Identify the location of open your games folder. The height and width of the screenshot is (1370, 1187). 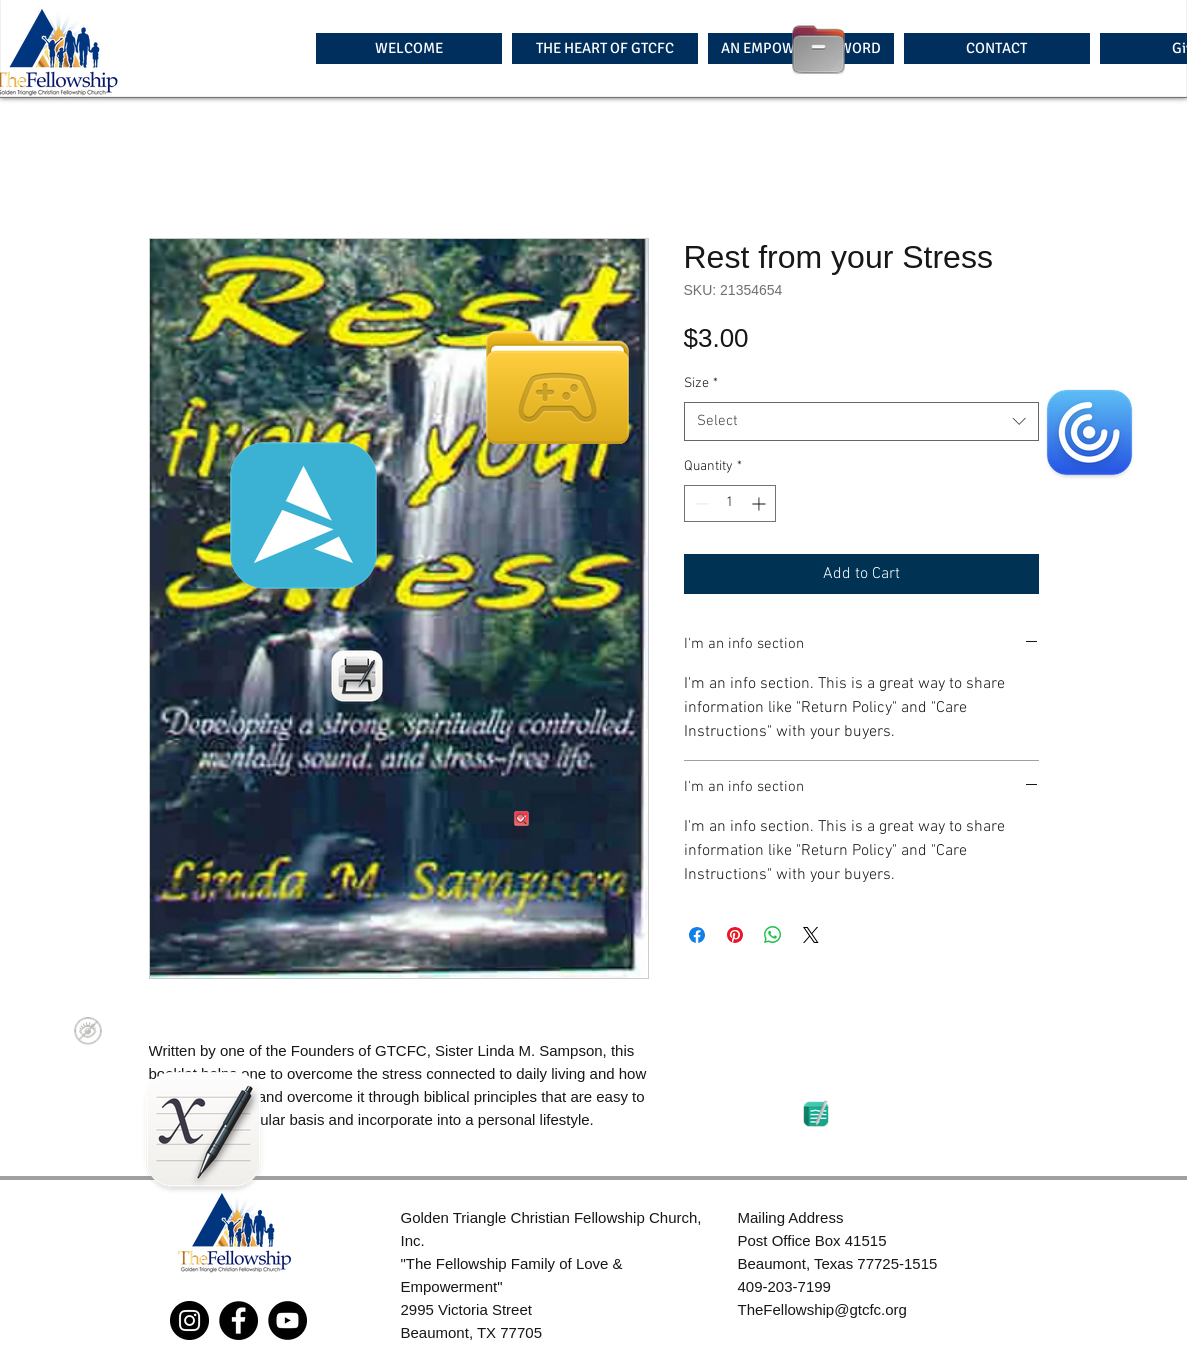
(557, 387).